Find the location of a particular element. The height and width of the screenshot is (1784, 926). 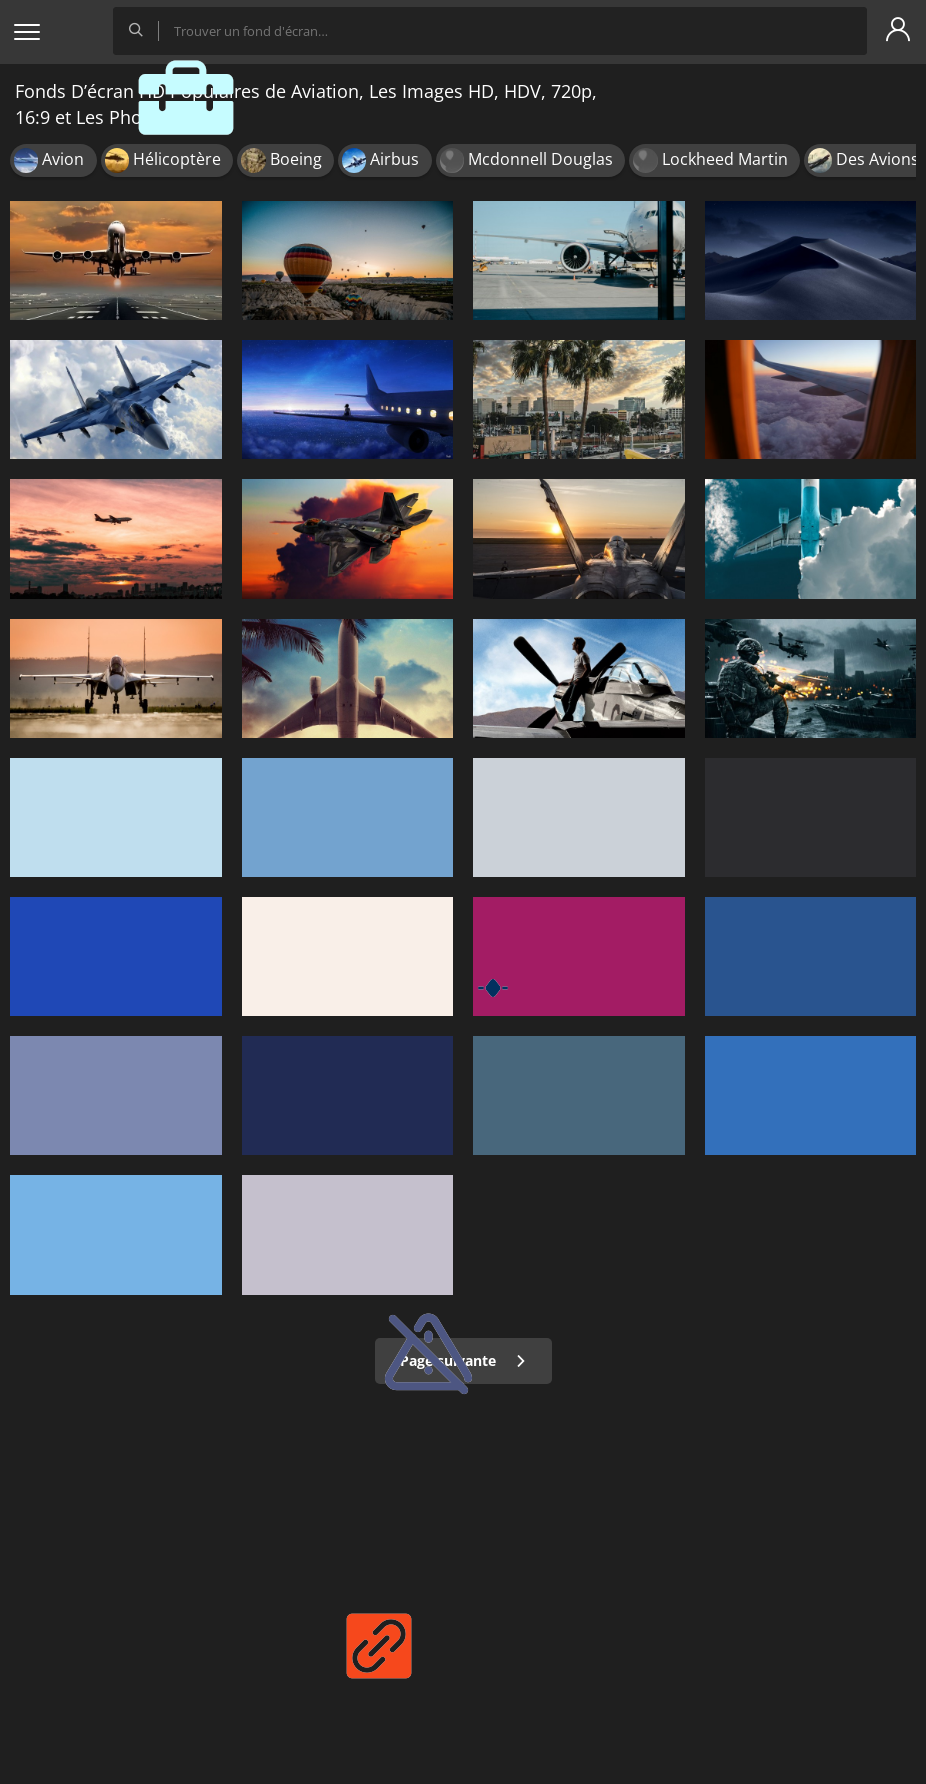

dismiss or disable warning notifications is located at coordinates (428, 1354).